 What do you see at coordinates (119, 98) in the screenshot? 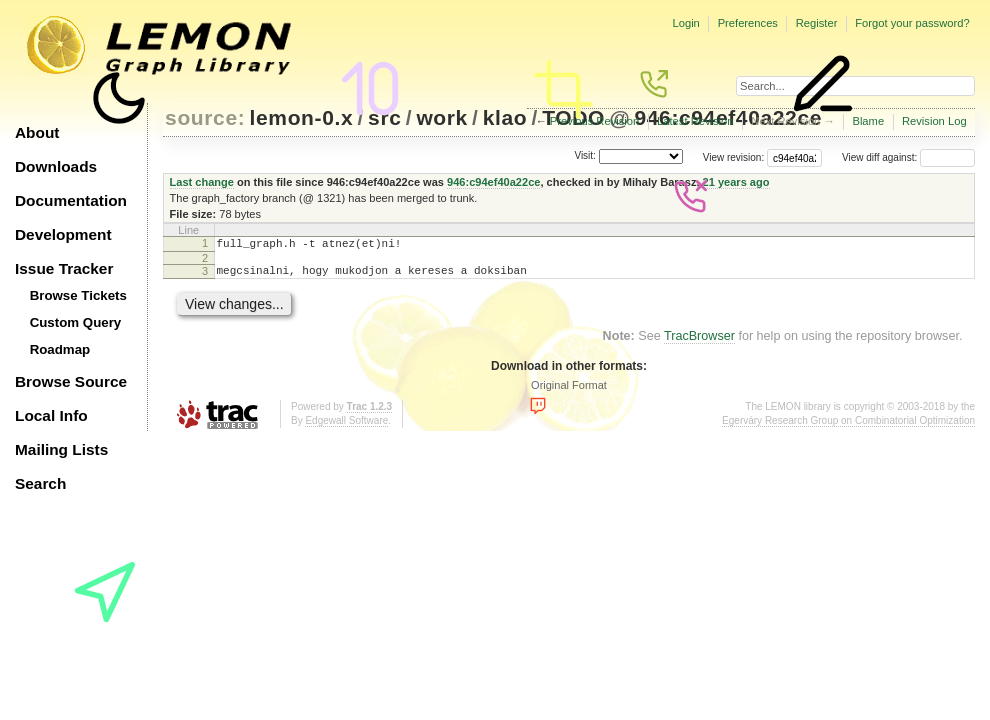
I see `toggle dark mode or night theme` at bounding box center [119, 98].